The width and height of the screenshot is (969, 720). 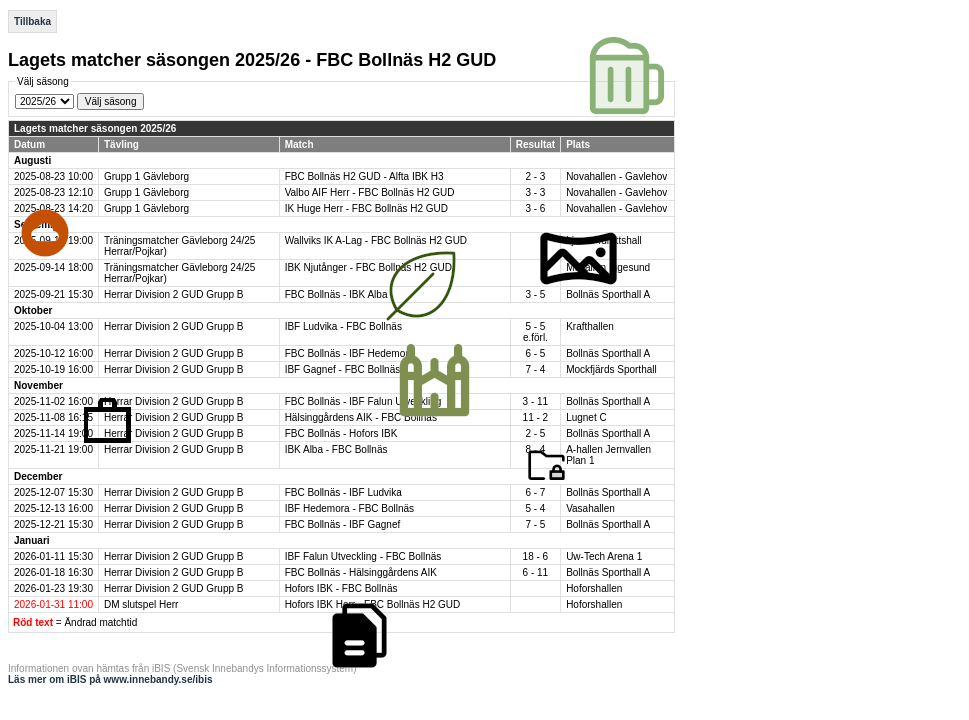 I want to click on access a password-protected folder, so click(x=546, y=464).